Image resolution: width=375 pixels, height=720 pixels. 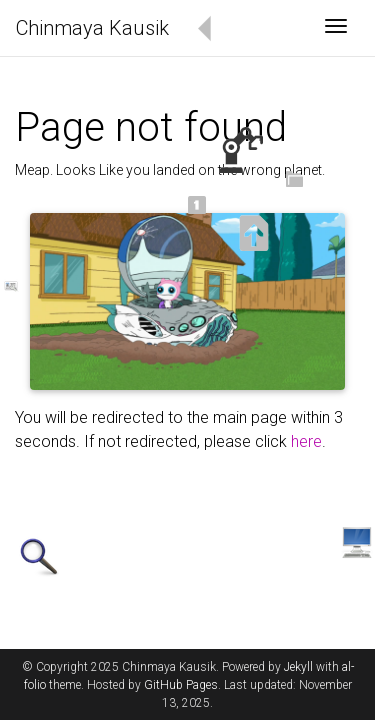 What do you see at coordinates (254, 232) in the screenshot?
I see `send or share a document` at bounding box center [254, 232].